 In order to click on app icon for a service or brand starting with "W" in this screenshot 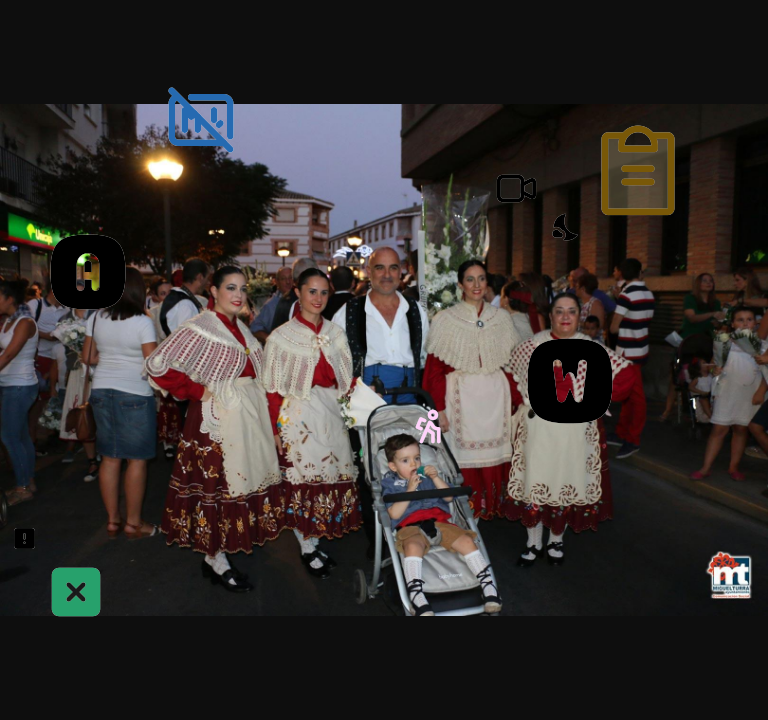, I will do `click(570, 381)`.